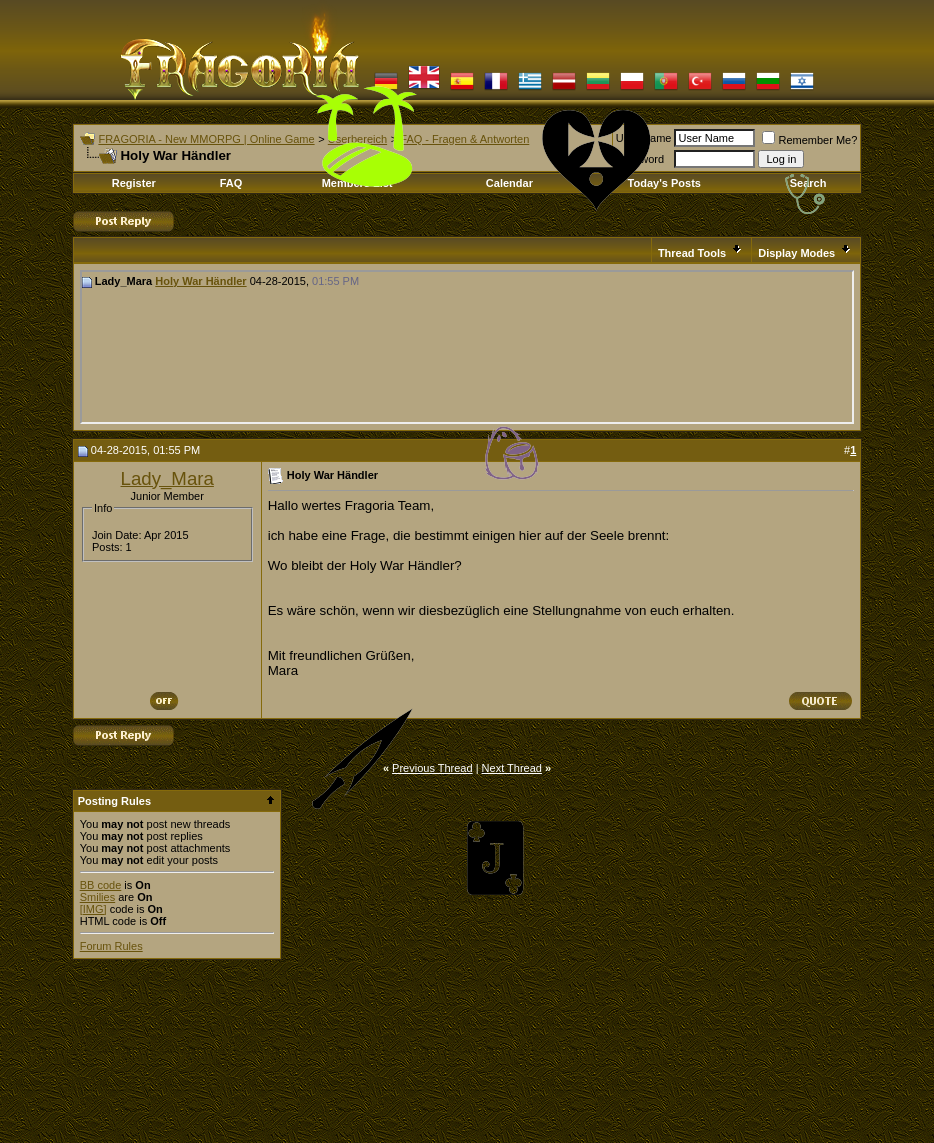 This screenshot has height=1143, width=934. I want to click on jack of clubs playing card, so click(495, 858).